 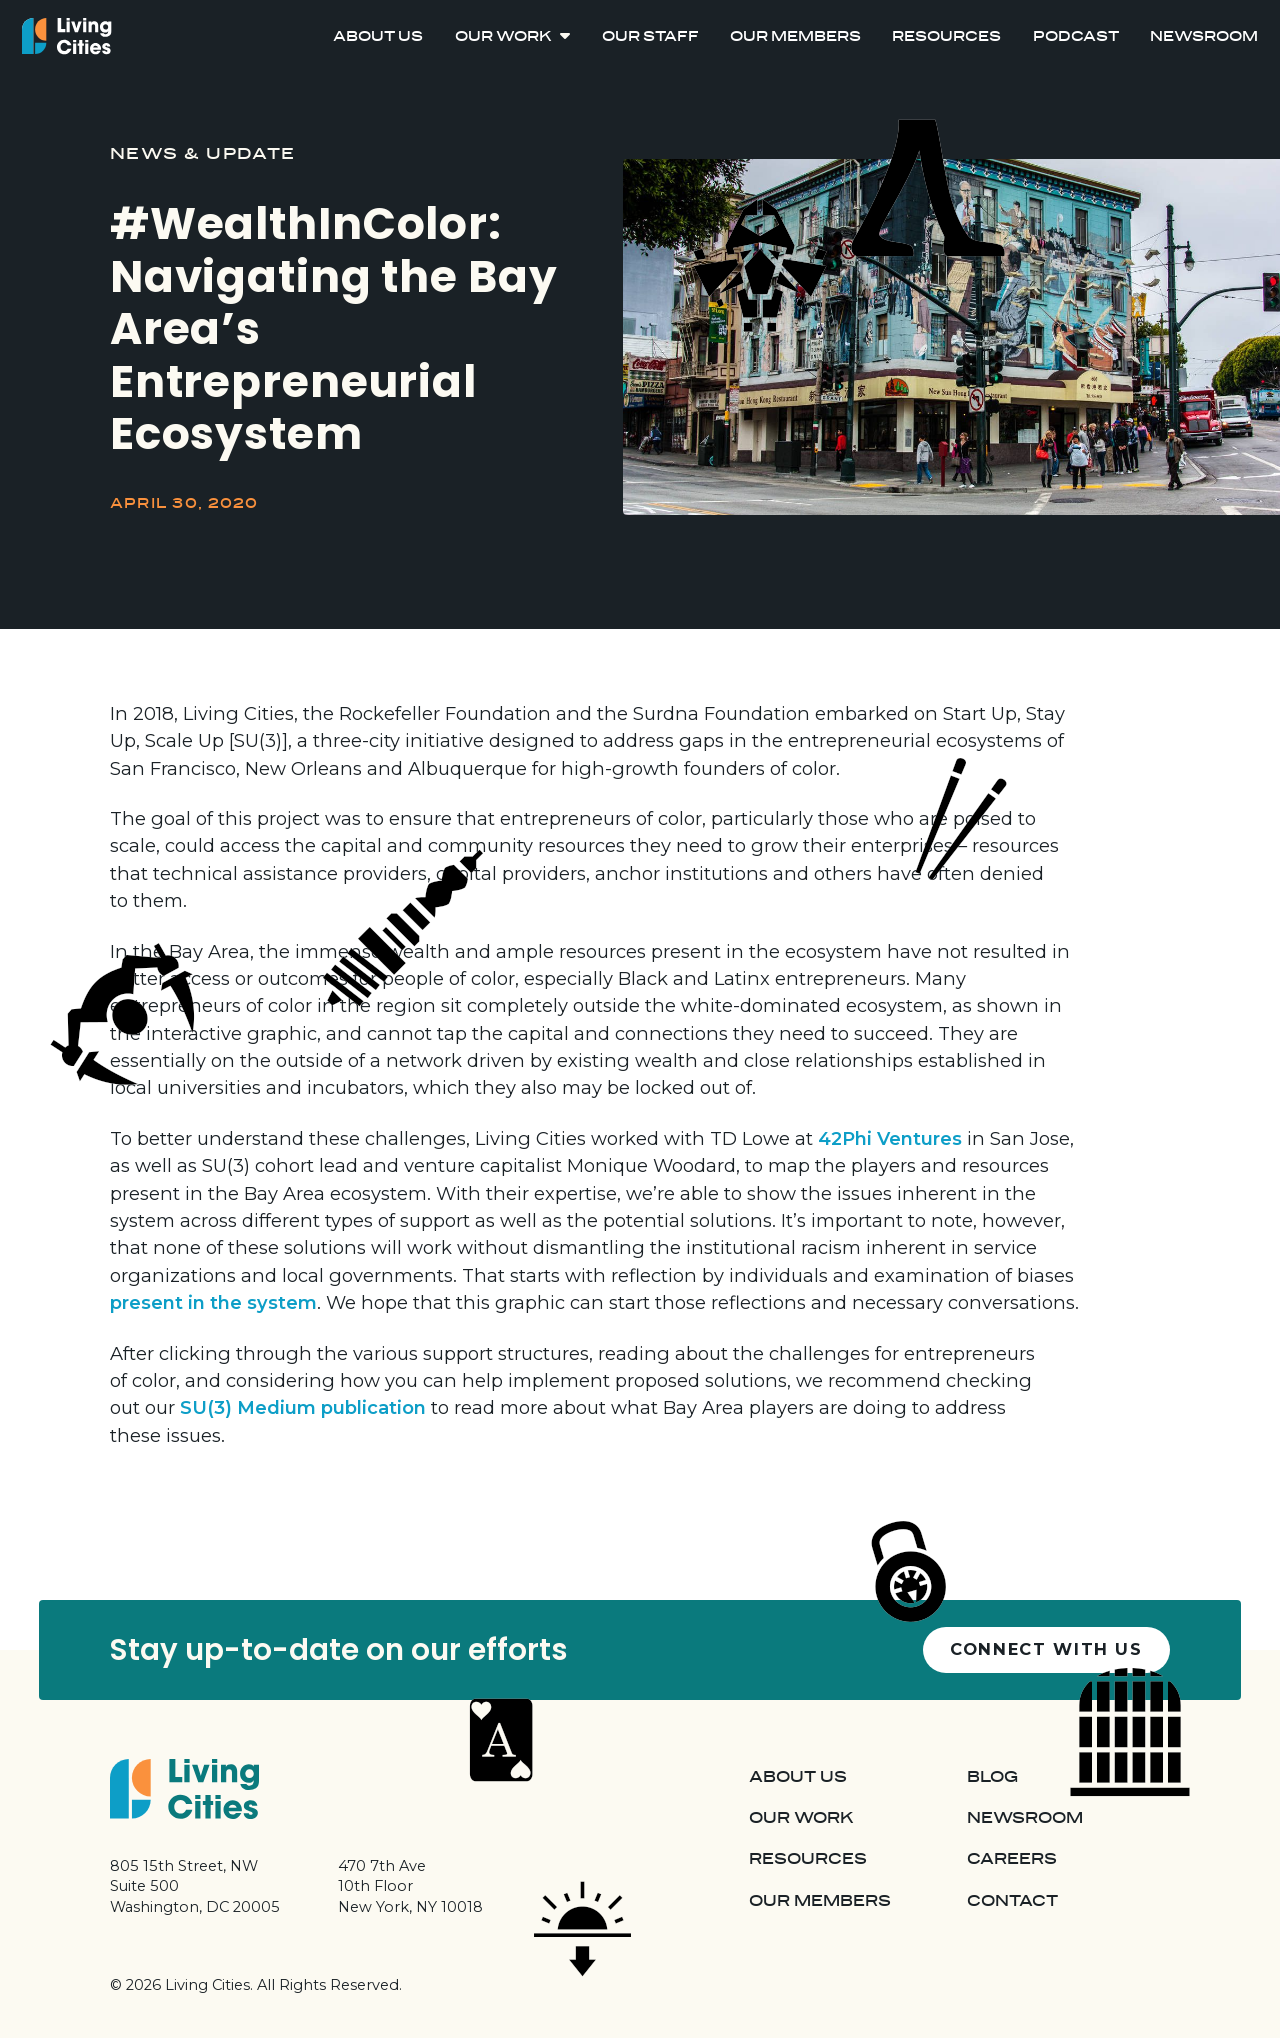 I want to click on launch a space game or sci-fi themed app, so click(x=760, y=264).